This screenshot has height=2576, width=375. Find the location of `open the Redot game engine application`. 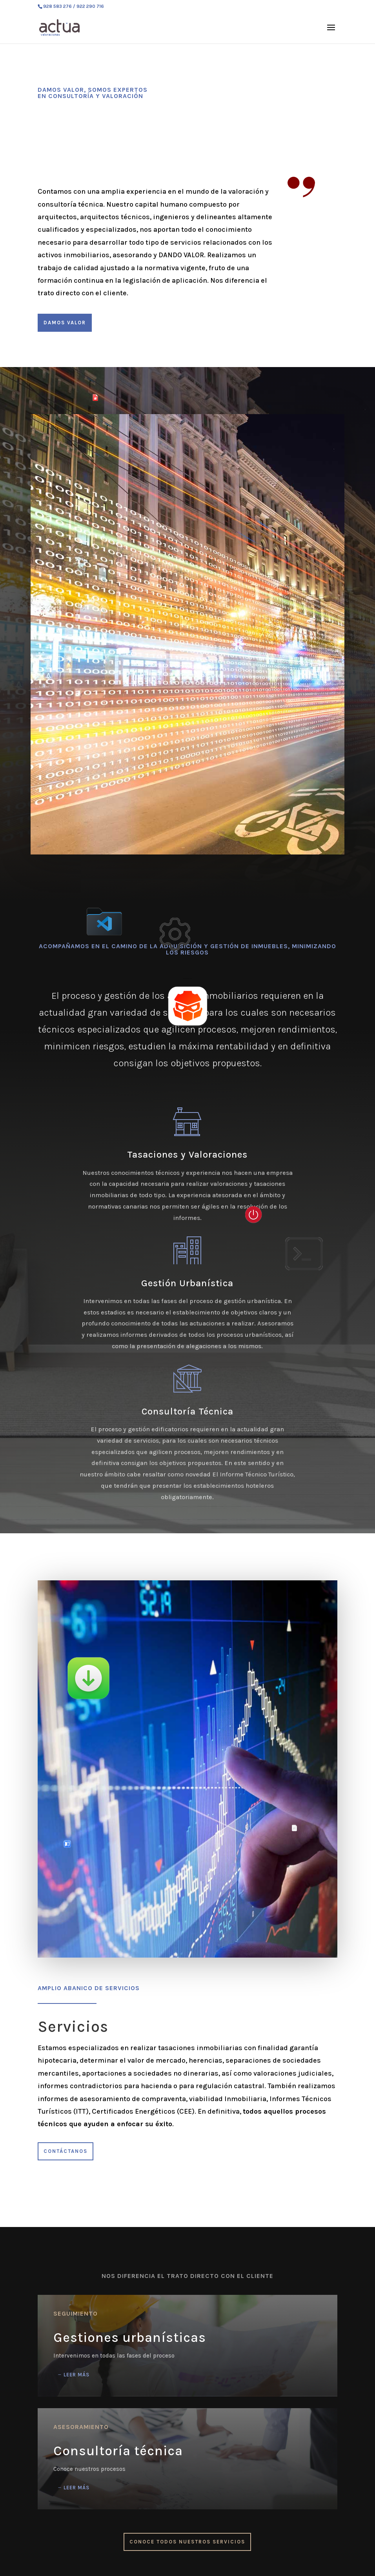

open the Redot game engine application is located at coordinates (188, 1006).